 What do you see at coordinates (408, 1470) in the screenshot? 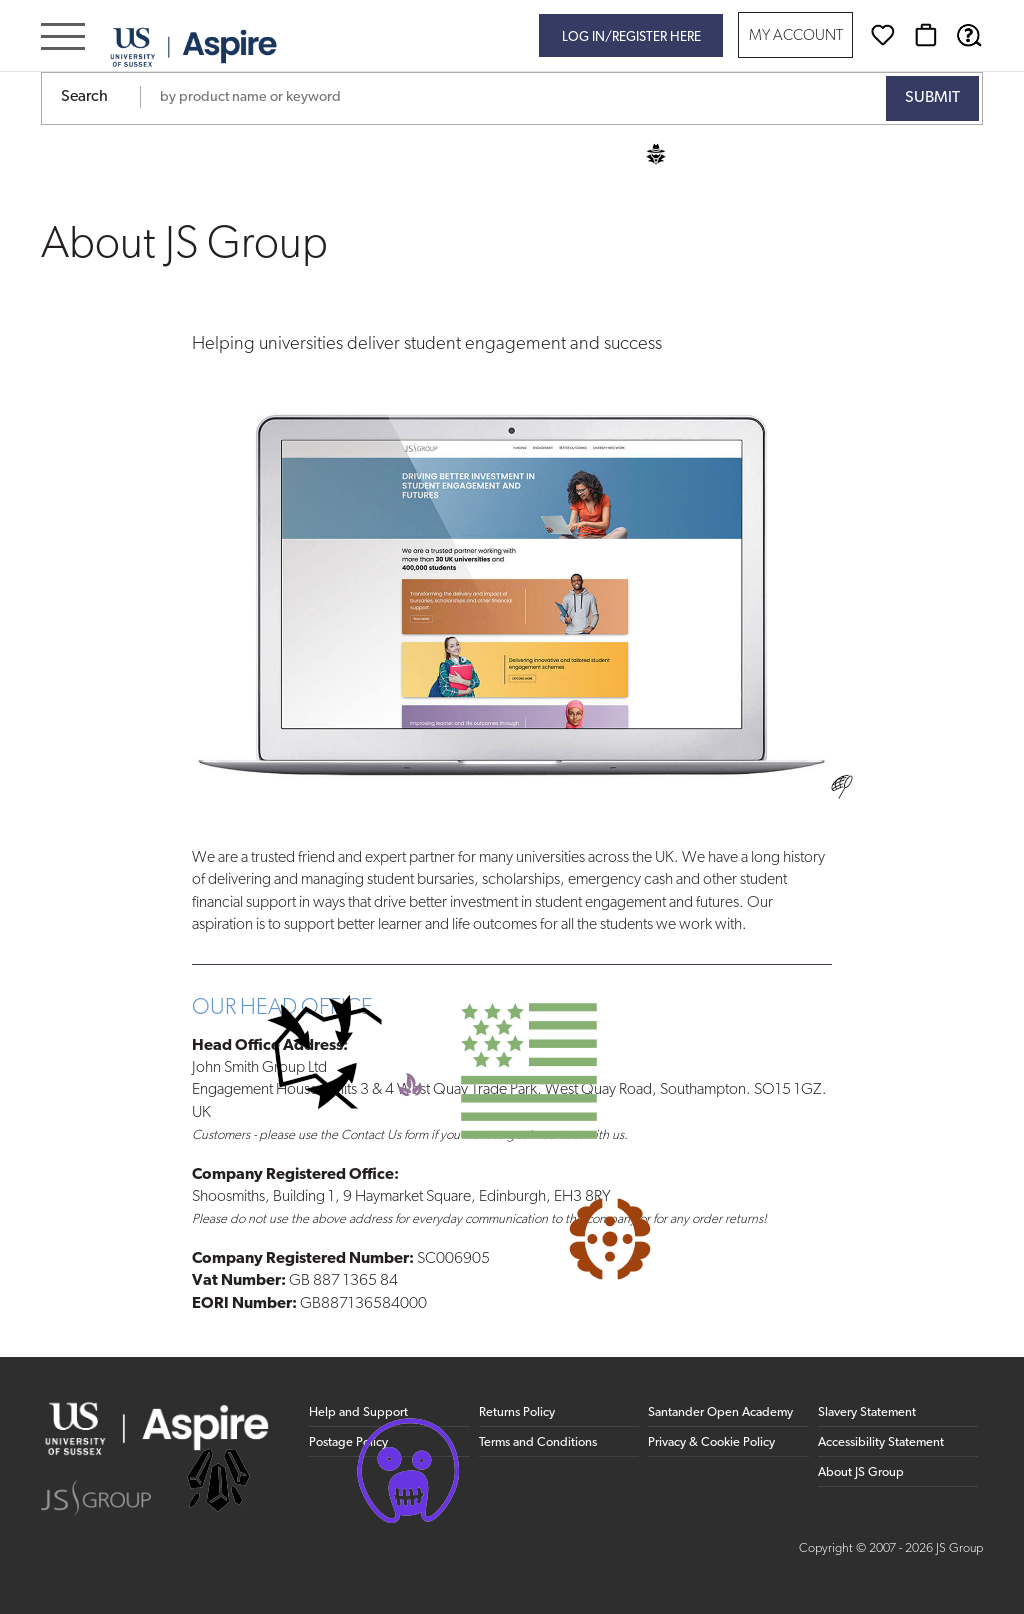
I see `the mighty boosh comedy series logo or fan content` at bounding box center [408, 1470].